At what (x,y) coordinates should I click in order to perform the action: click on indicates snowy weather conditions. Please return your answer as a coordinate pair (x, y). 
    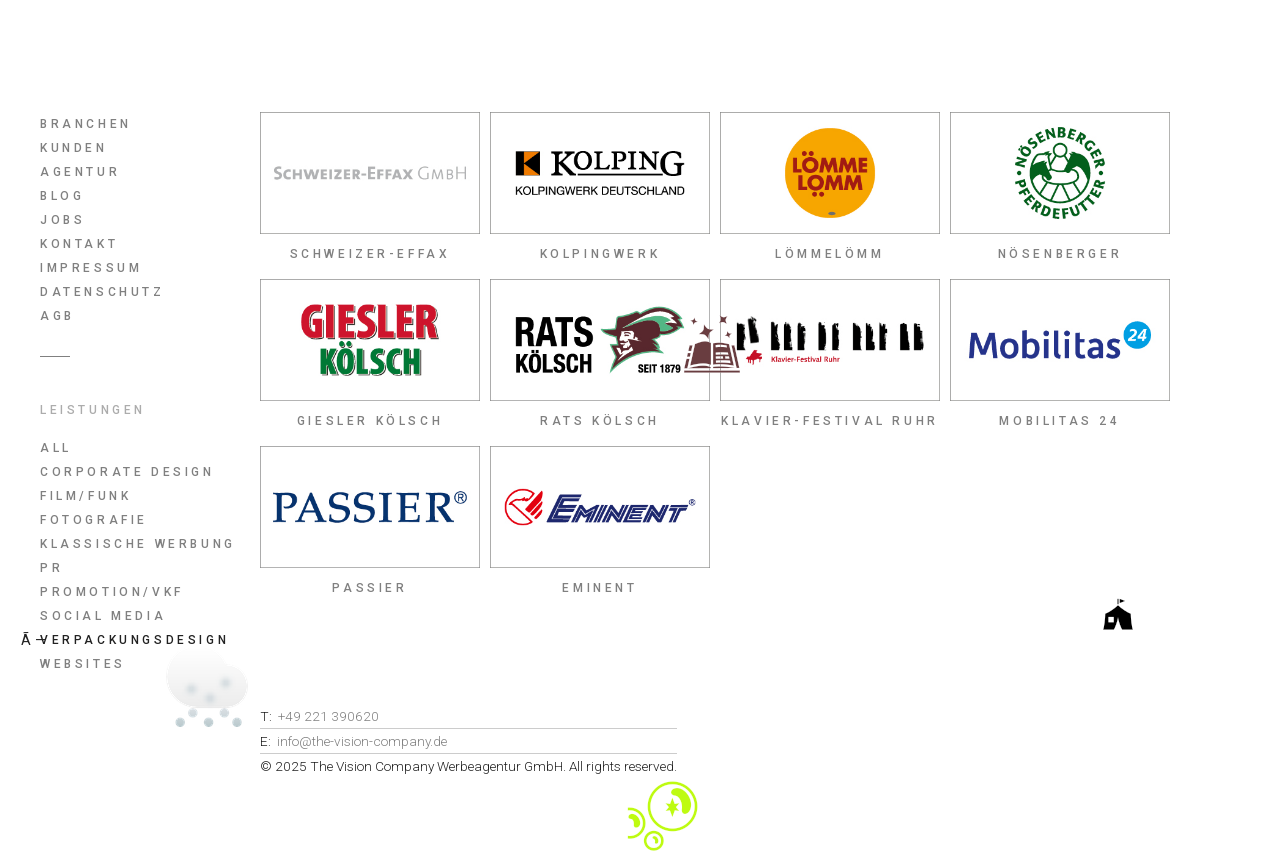
    Looking at the image, I should click on (207, 686).